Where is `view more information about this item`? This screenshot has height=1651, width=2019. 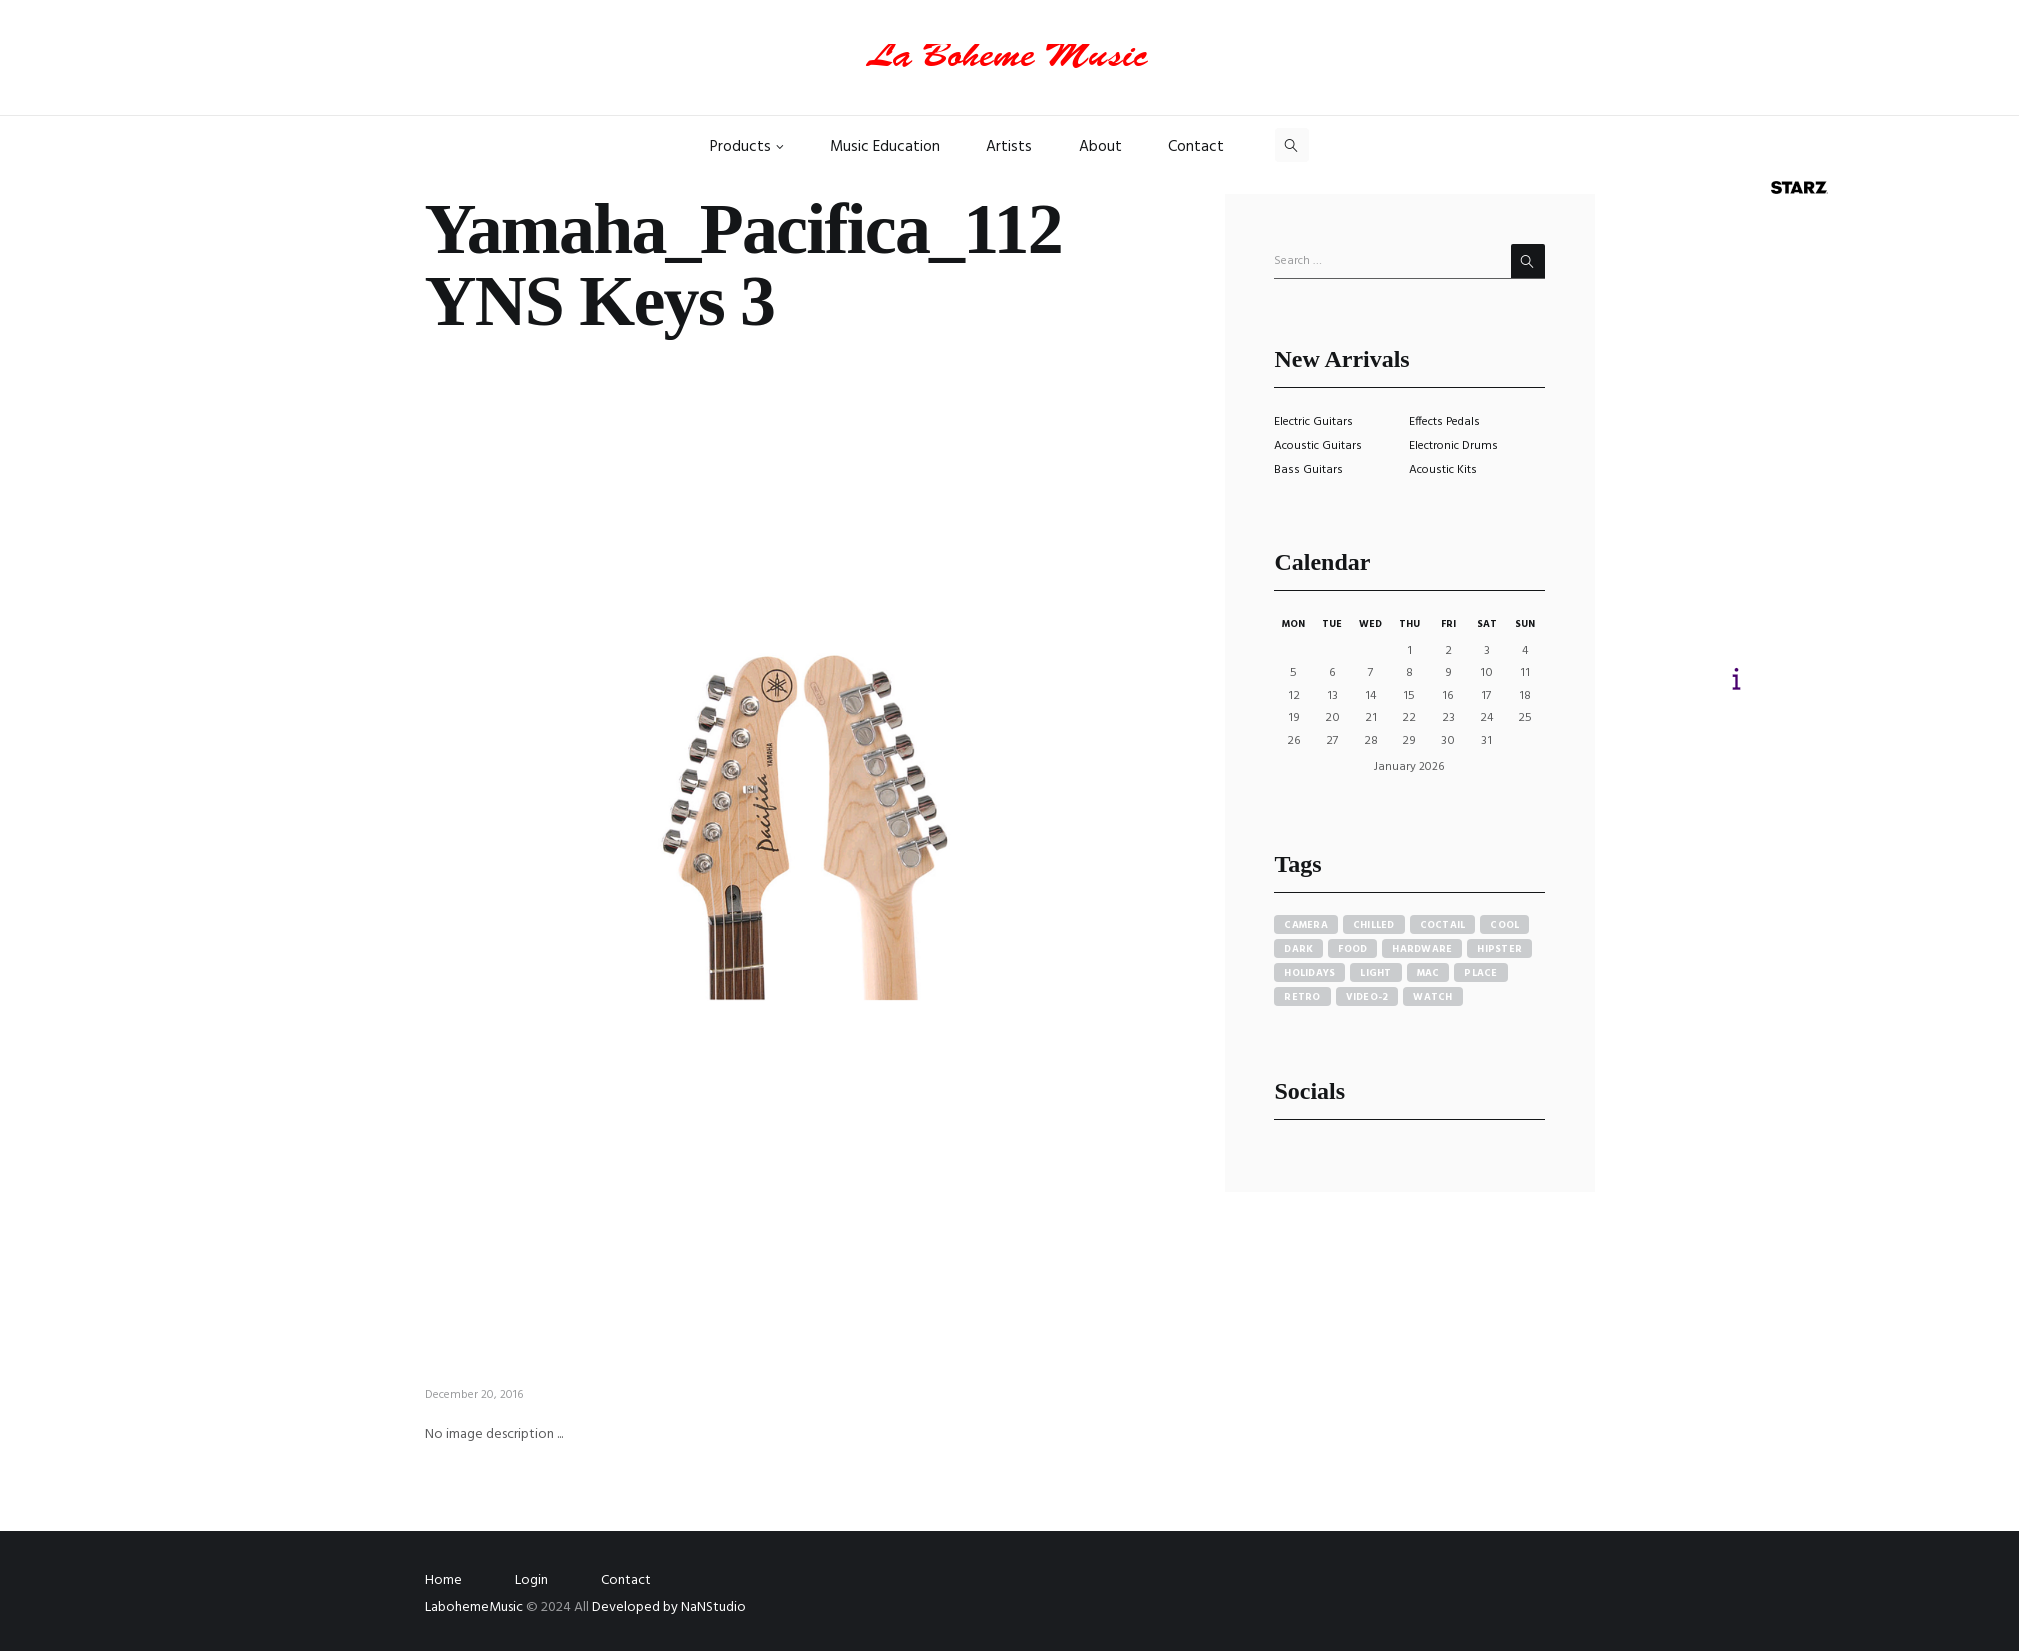 view more information about this item is located at coordinates (1736, 679).